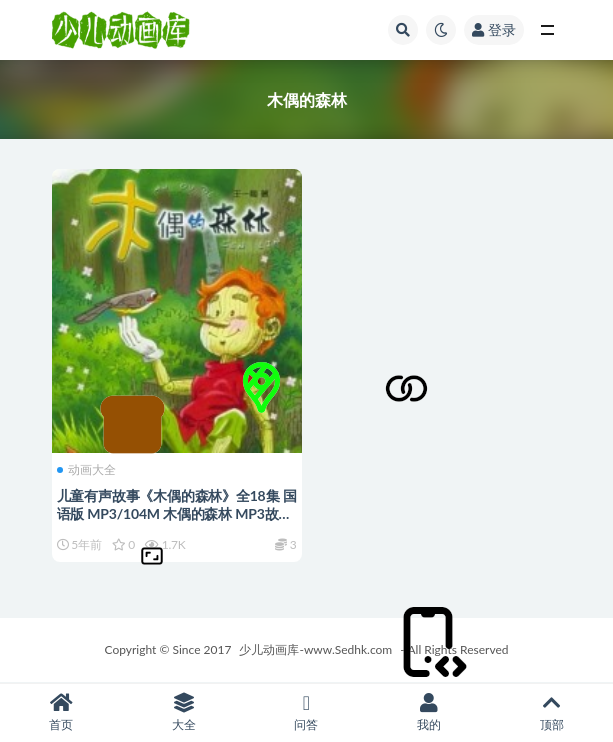 The height and width of the screenshot is (742, 613). Describe the element at coordinates (132, 424) in the screenshot. I see `browse bakery or bread products` at that location.